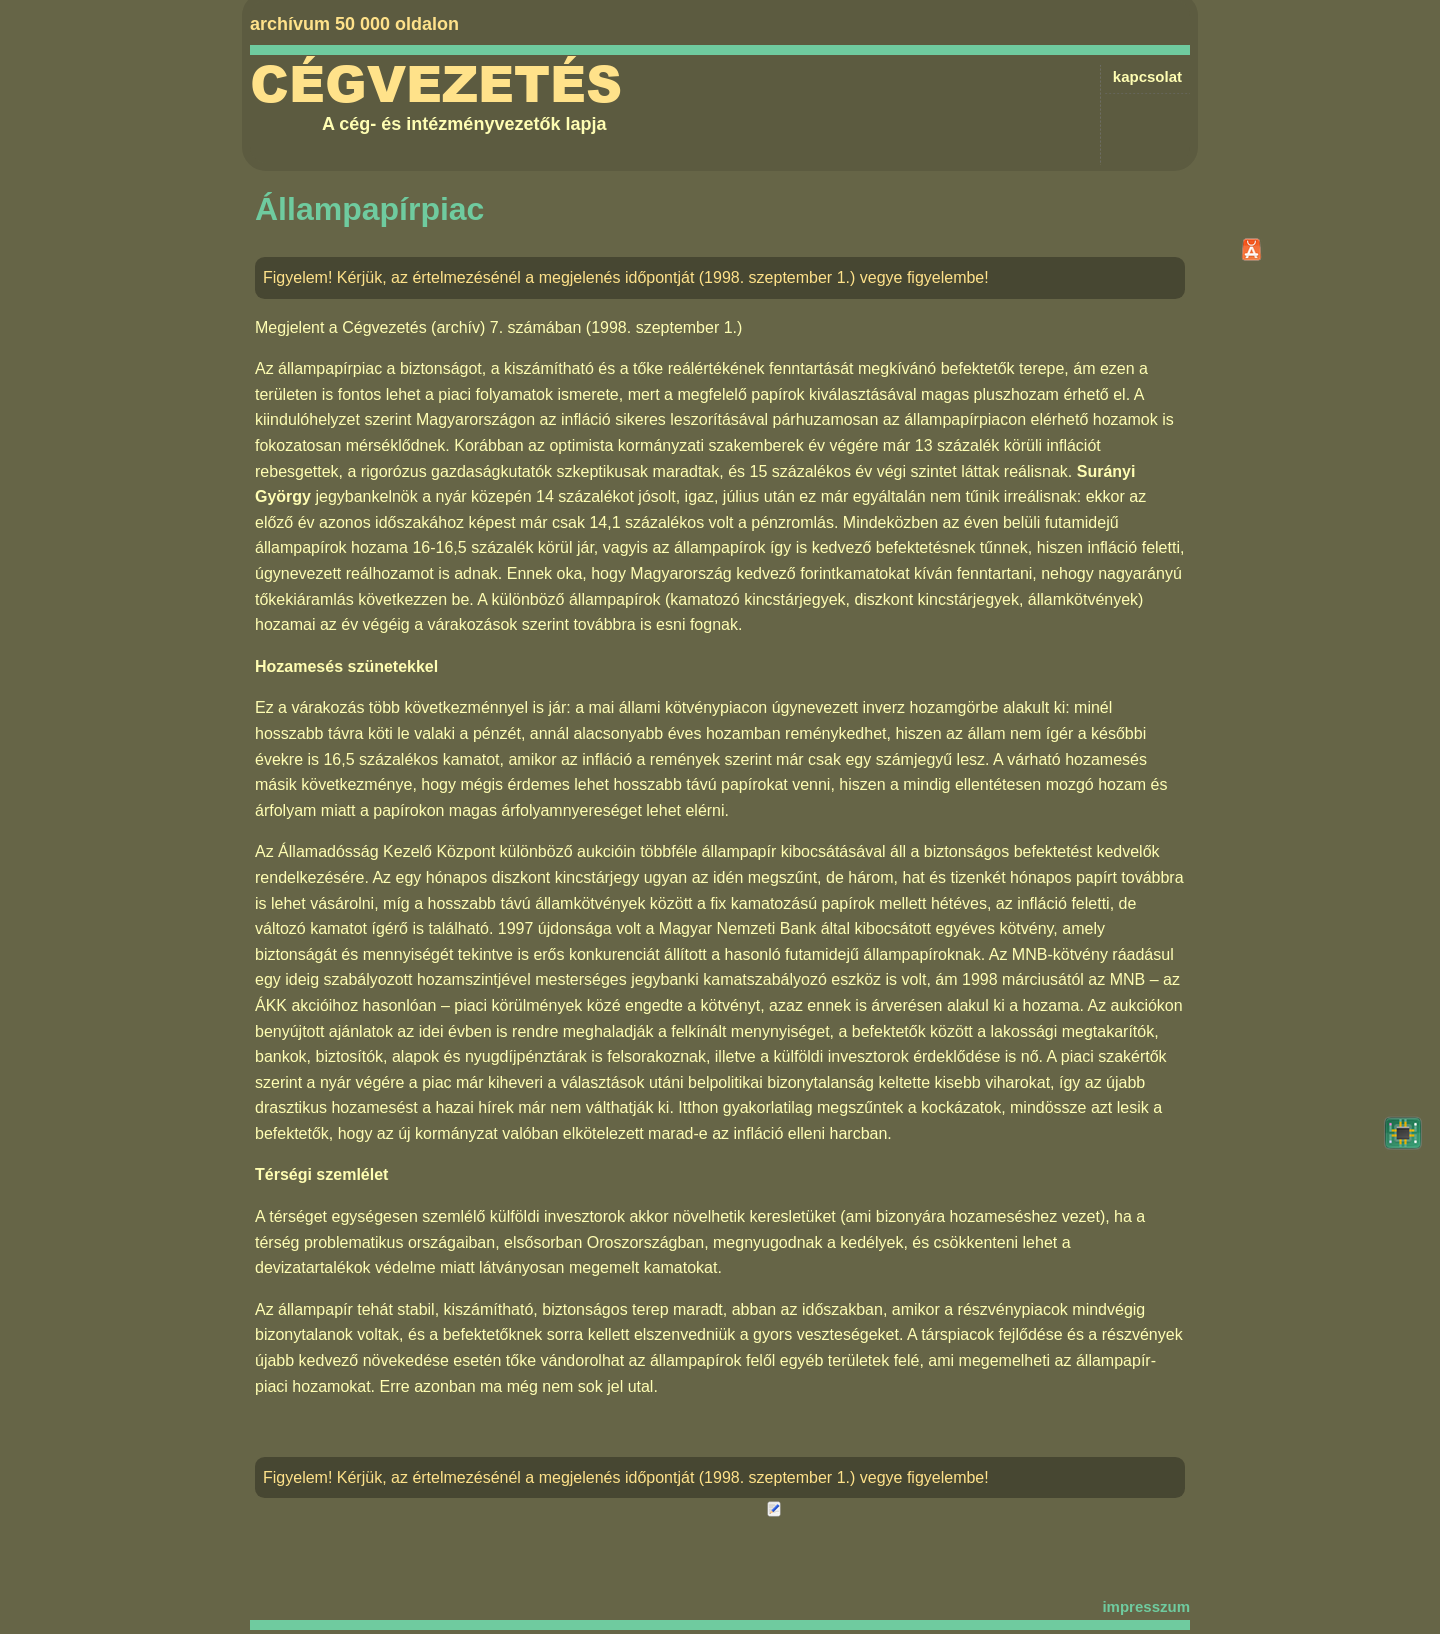 The width and height of the screenshot is (1440, 1634). What do you see at coordinates (1251, 249) in the screenshot?
I see `open the app center to browse and install applications` at bounding box center [1251, 249].